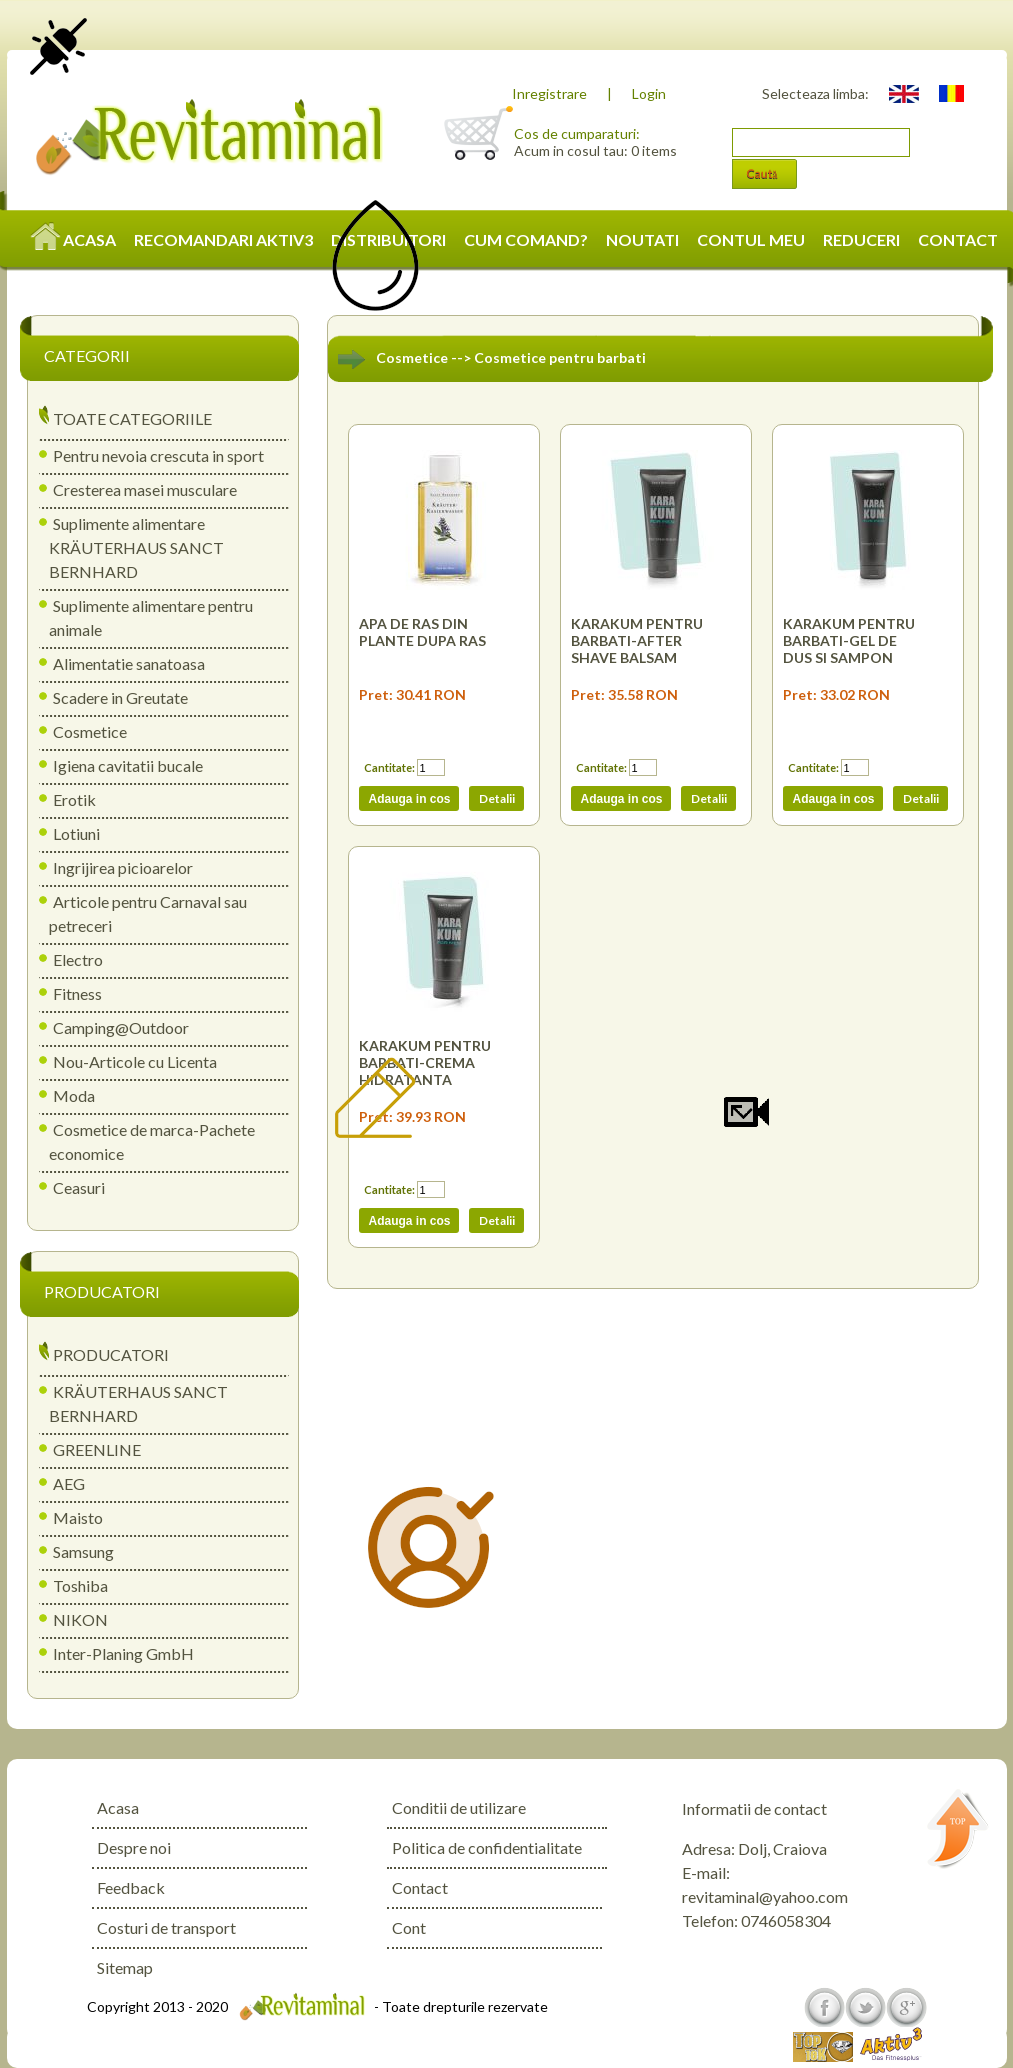 The image size is (1013, 2068). Describe the element at coordinates (375, 259) in the screenshot. I see `adjust water or hydration settings` at that location.